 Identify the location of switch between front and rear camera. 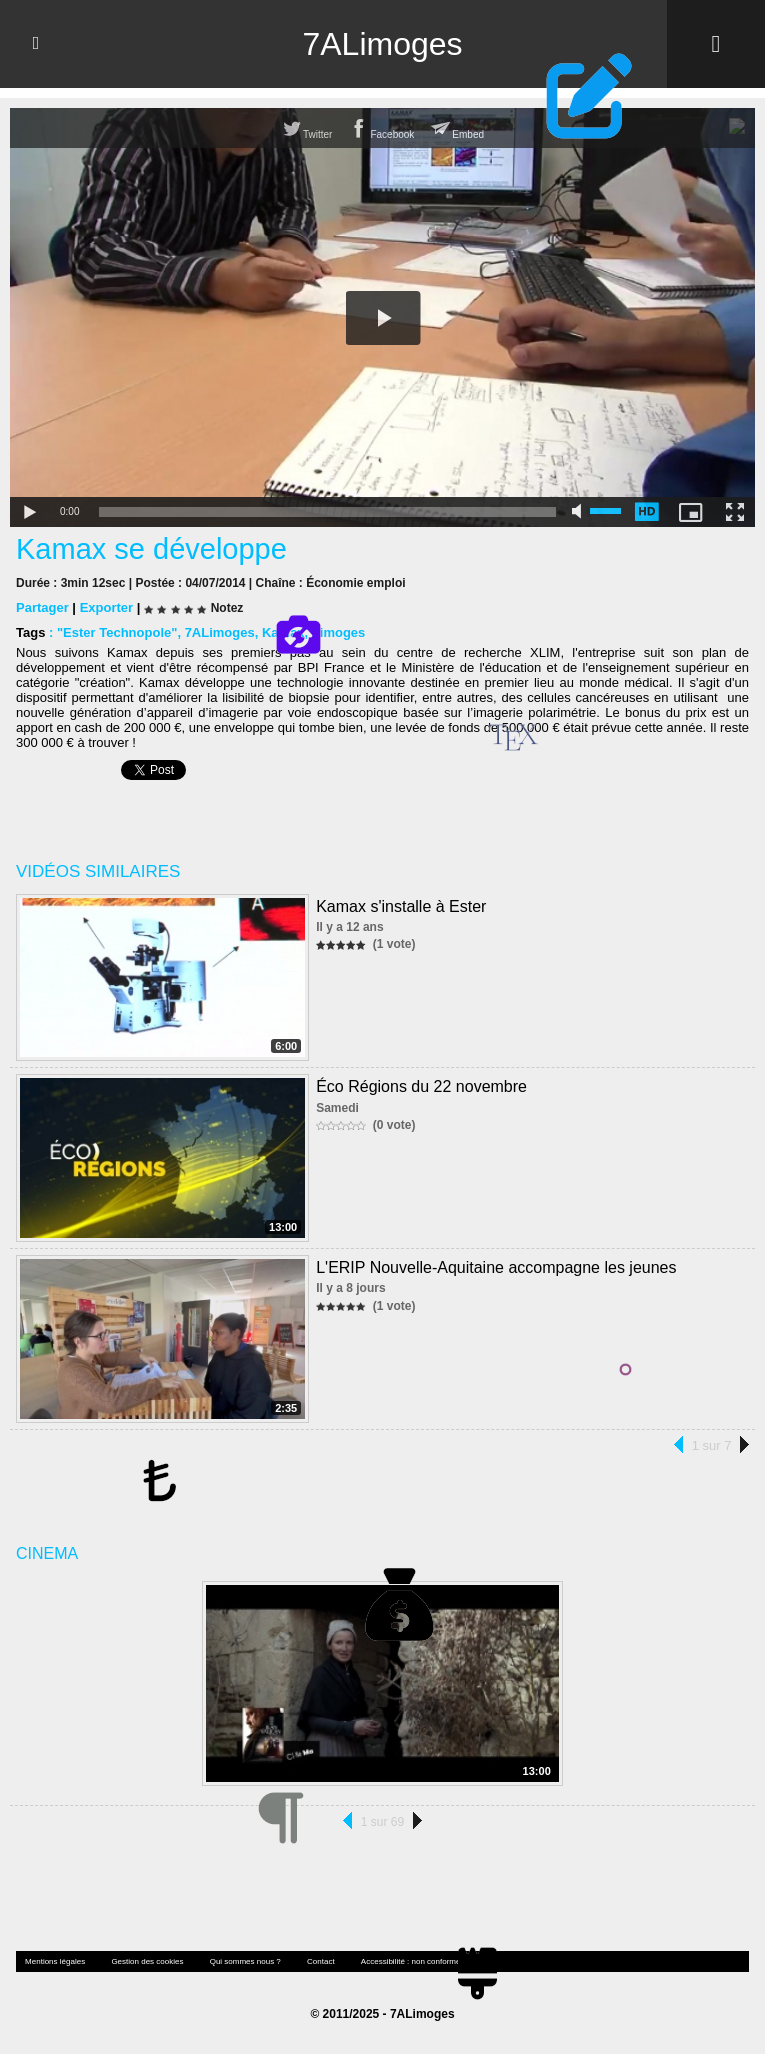
(298, 634).